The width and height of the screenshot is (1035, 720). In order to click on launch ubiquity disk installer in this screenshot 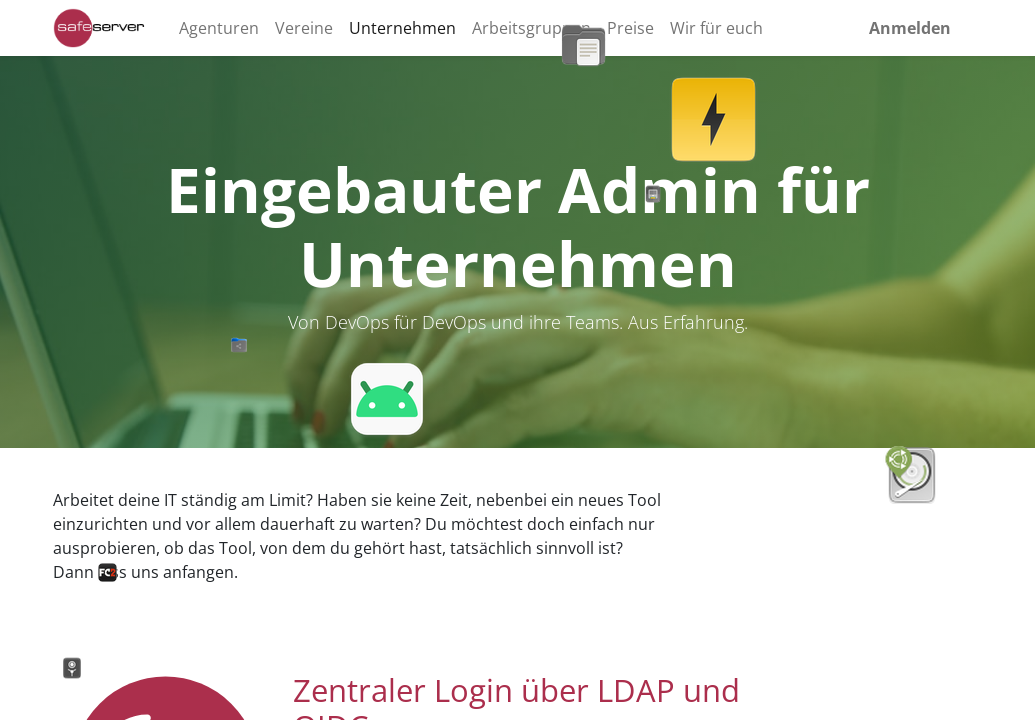, I will do `click(912, 475)`.